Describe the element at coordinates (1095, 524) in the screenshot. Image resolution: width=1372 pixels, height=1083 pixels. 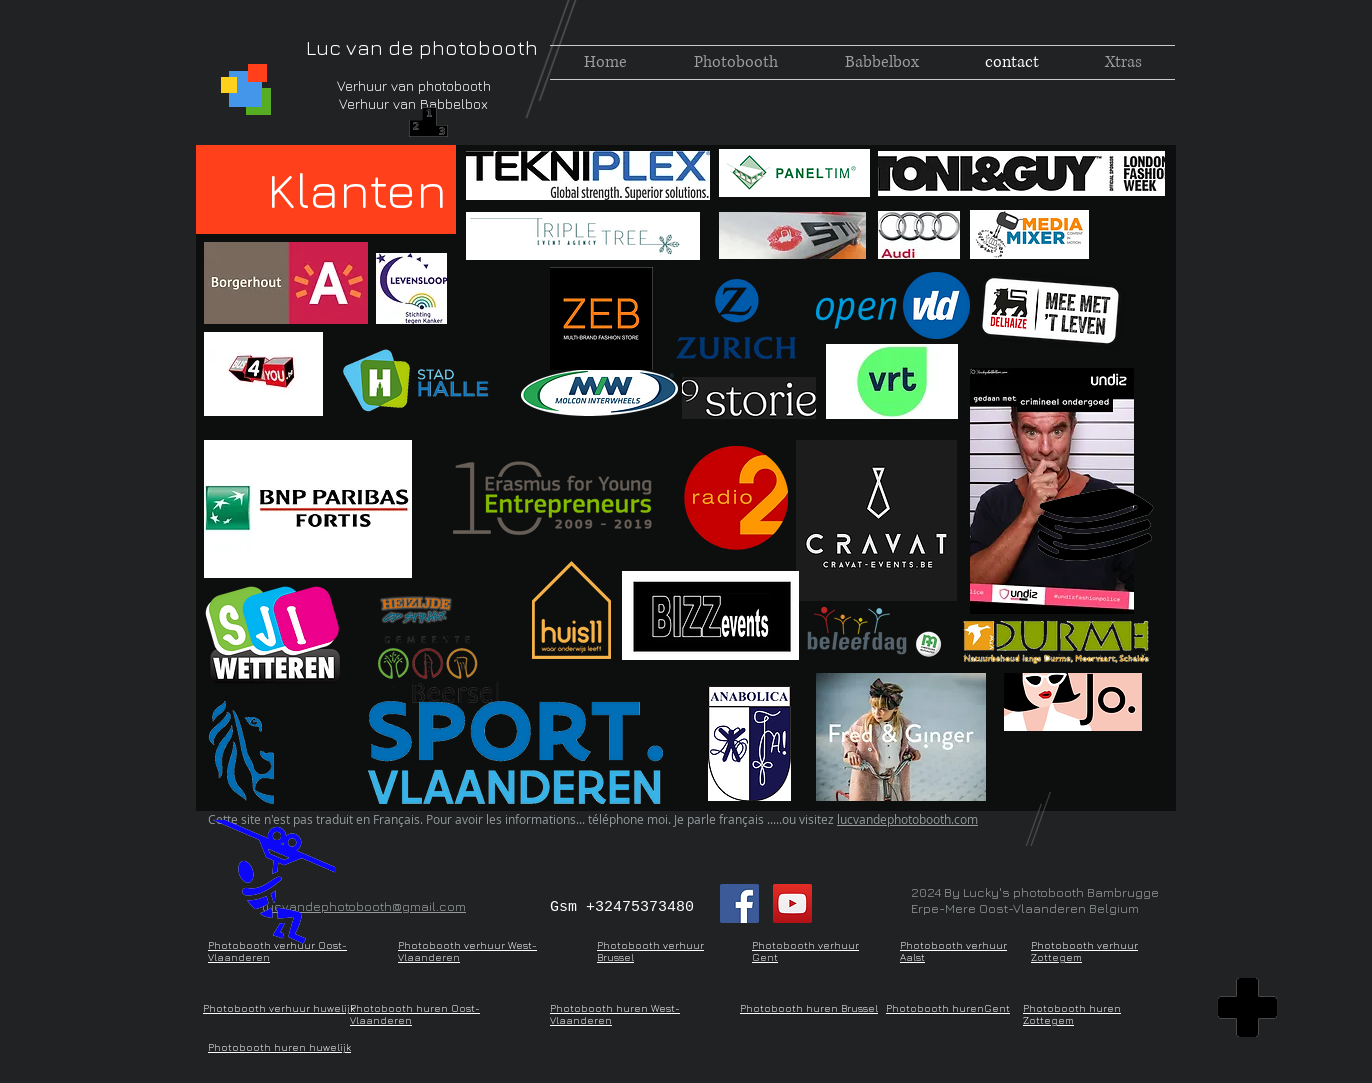
I see `select bedding or blanket item in inventory` at that location.